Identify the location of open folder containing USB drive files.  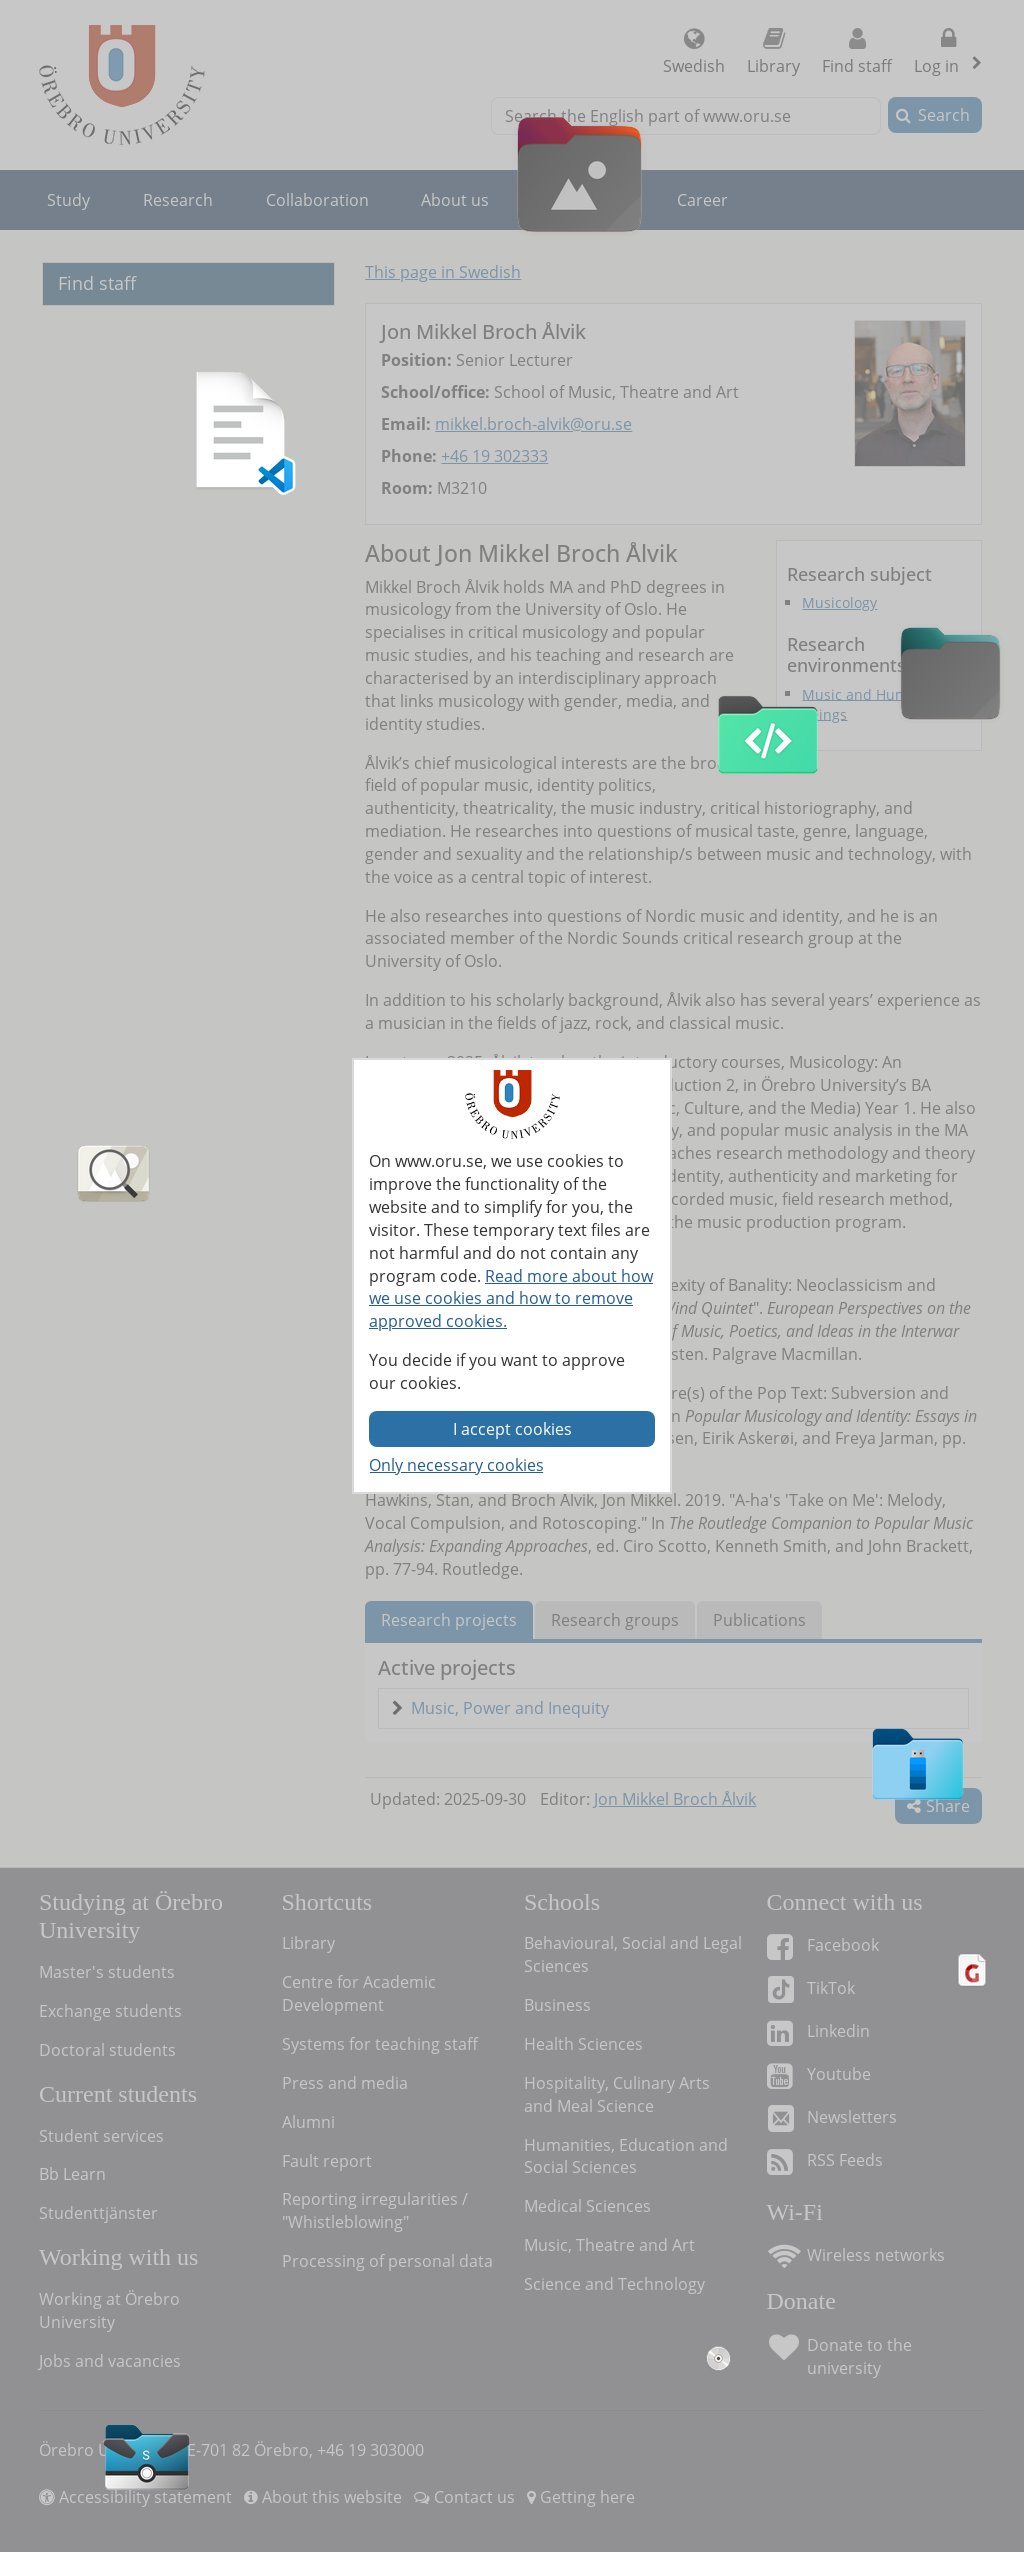
(917, 1766).